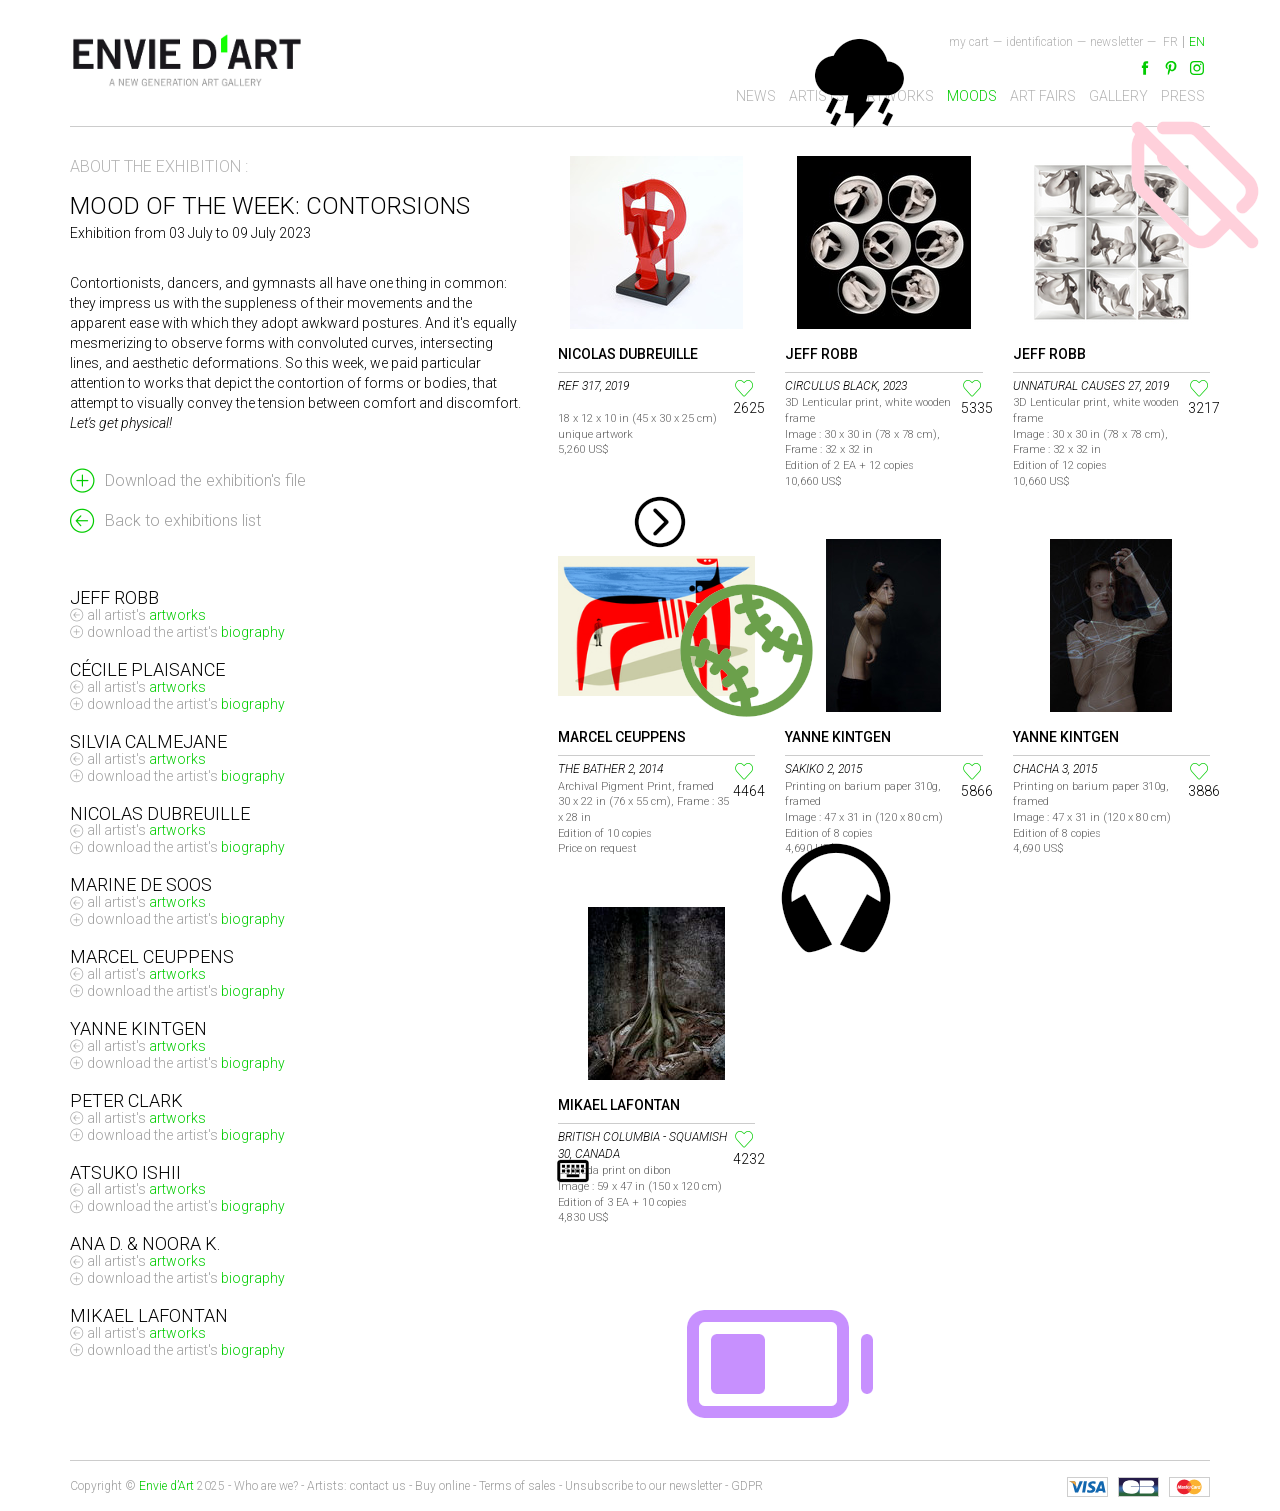  Describe the element at coordinates (1195, 185) in the screenshot. I see `remove a tag or label` at that location.